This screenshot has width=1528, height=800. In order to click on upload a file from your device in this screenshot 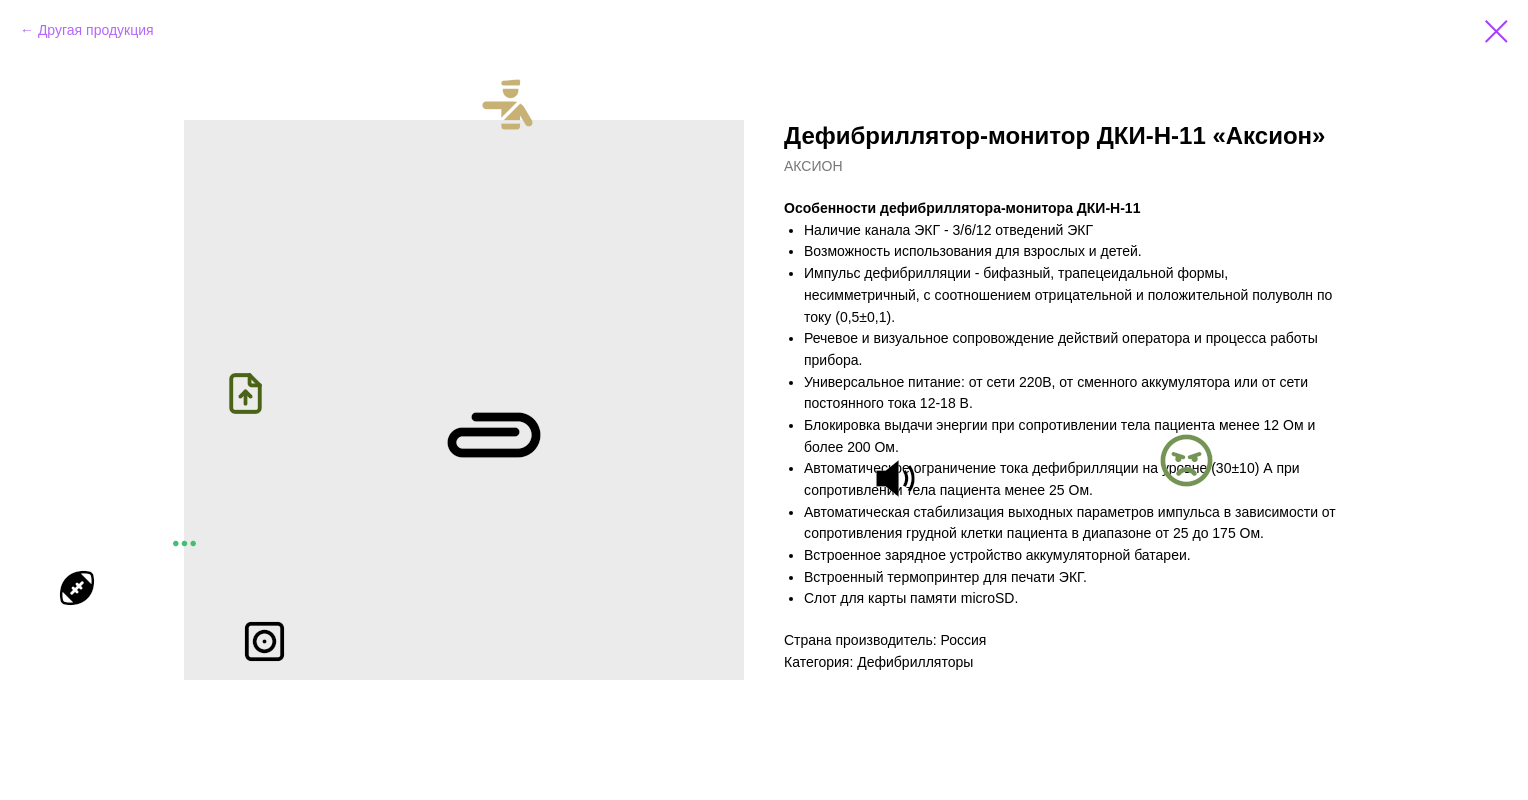, I will do `click(245, 393)`.